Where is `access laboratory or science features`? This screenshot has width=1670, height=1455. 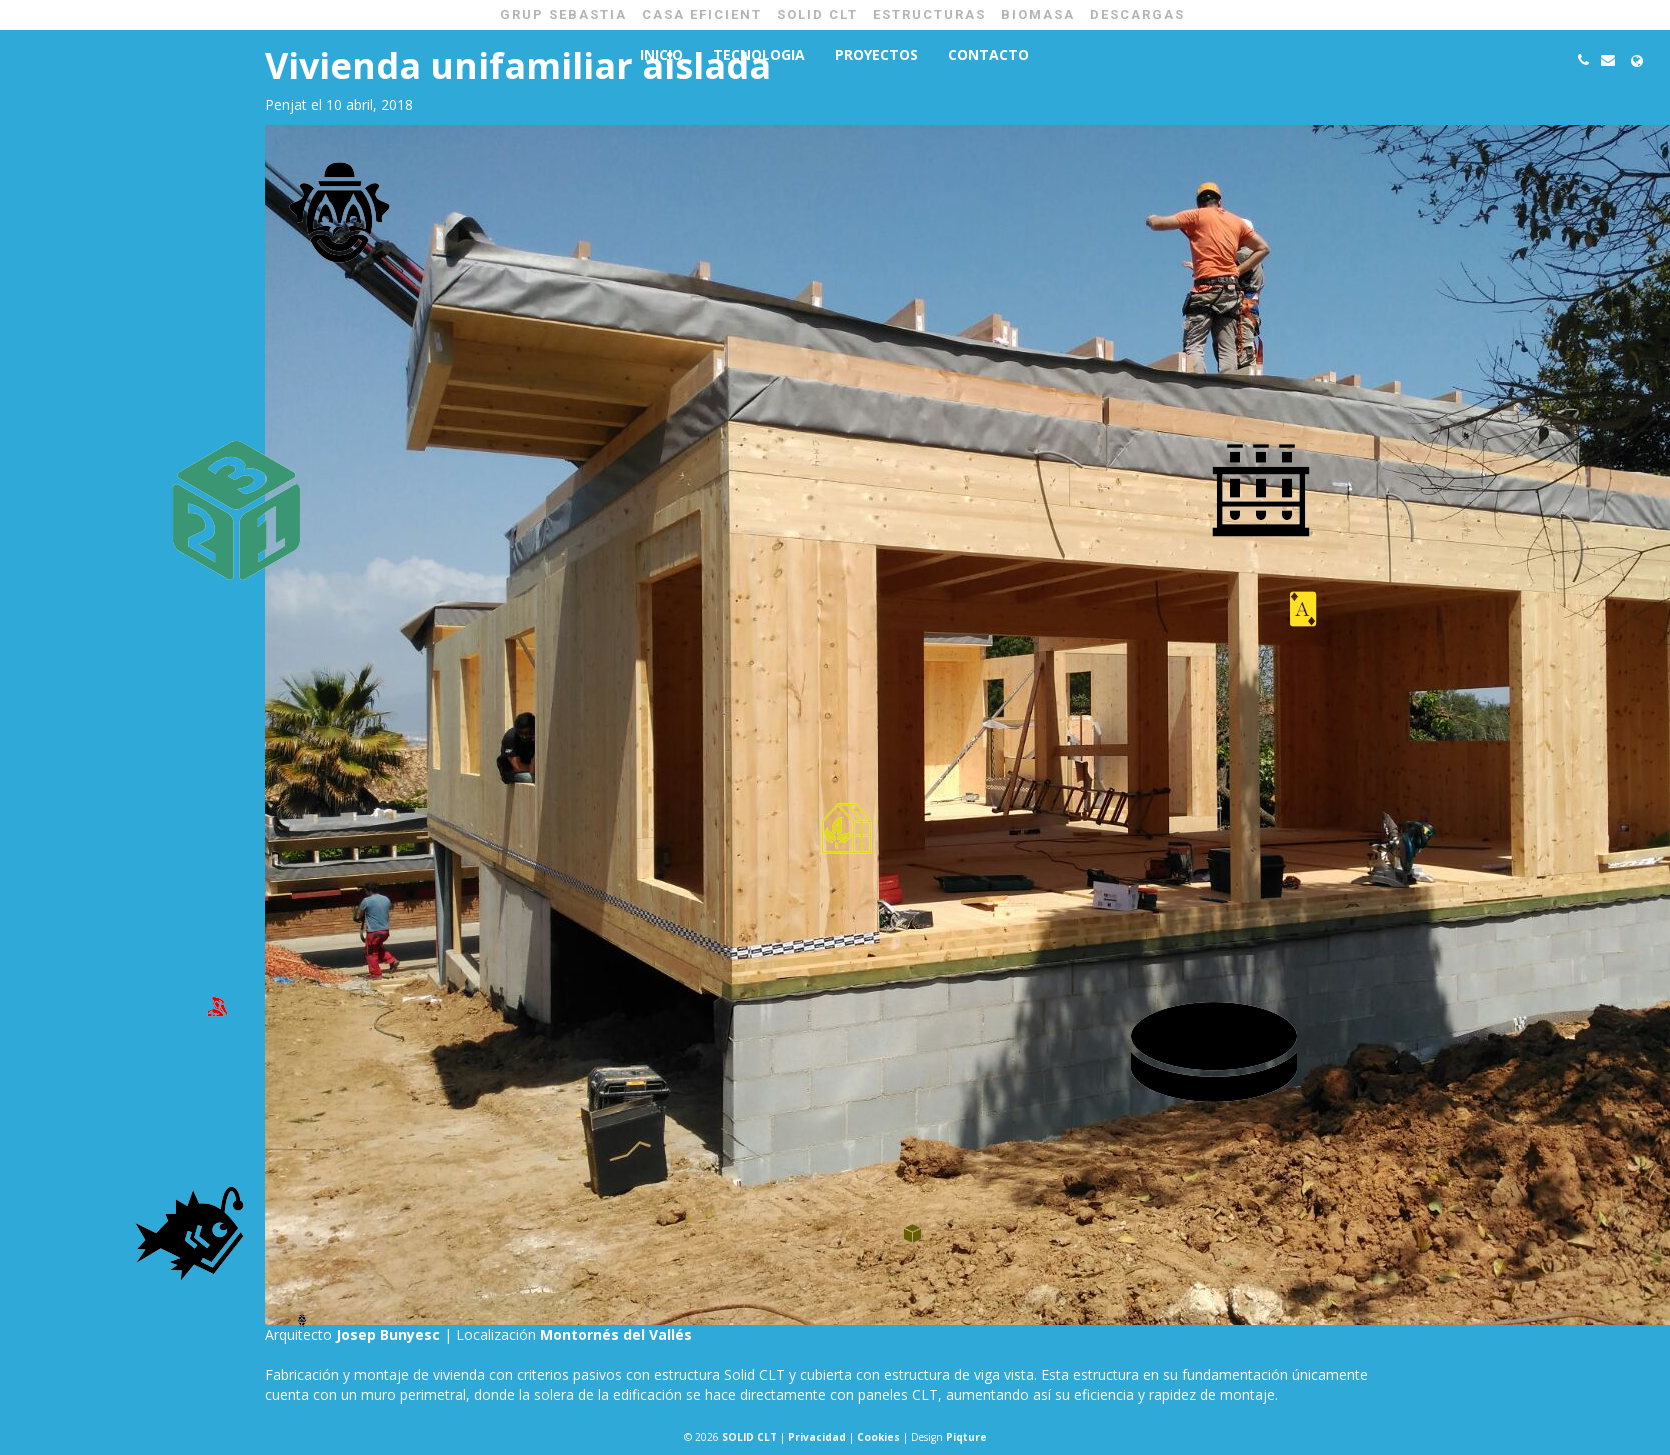 access laboratory or science features is located at coordinates (1261, 489).